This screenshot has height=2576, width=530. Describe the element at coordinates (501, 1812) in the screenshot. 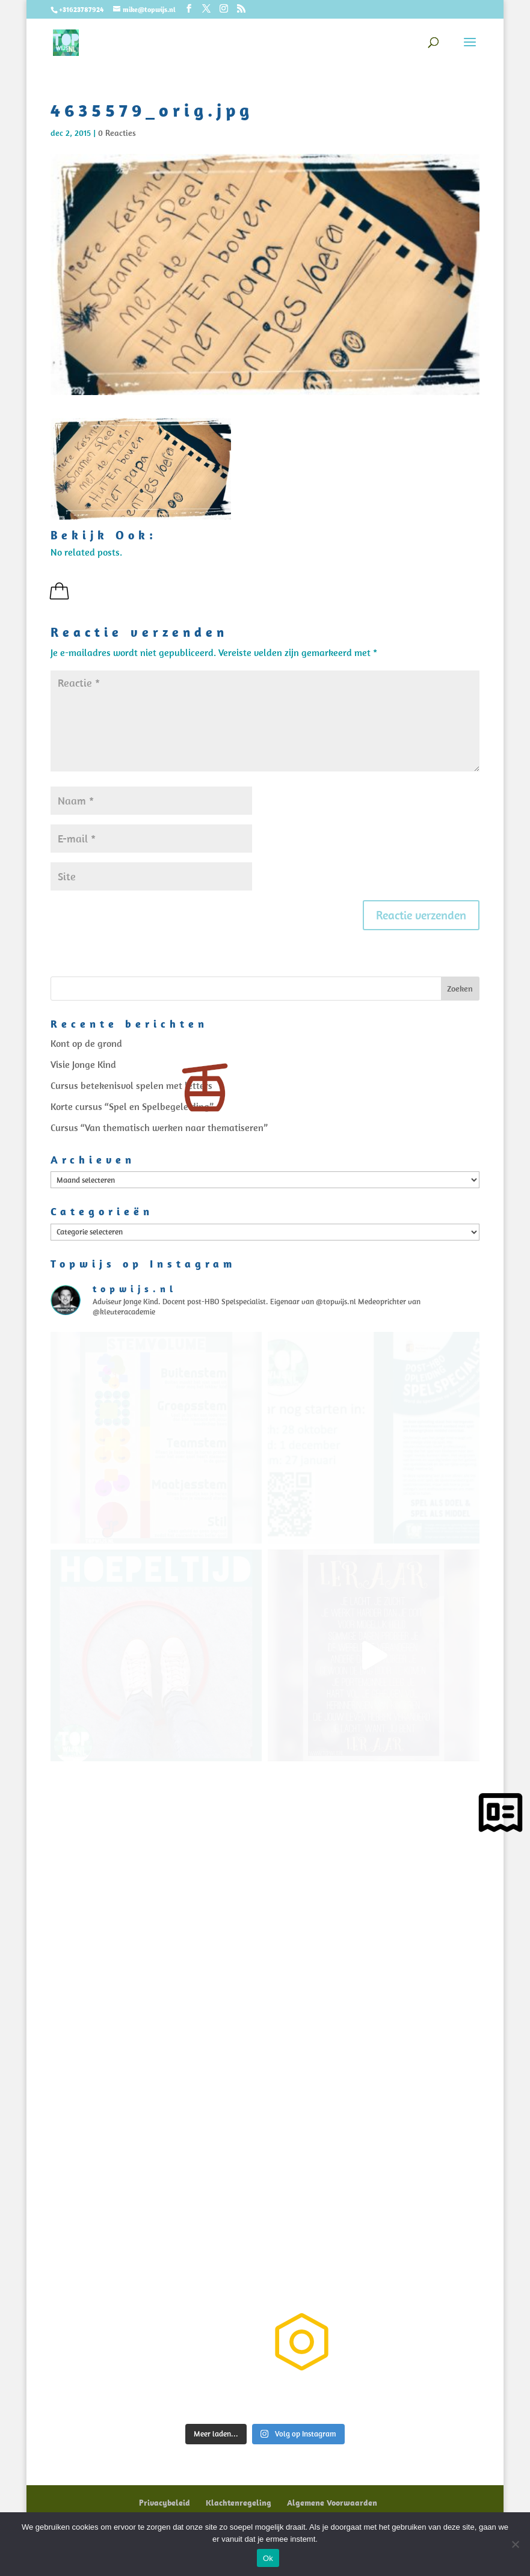

I see `view news or articles` at that location.